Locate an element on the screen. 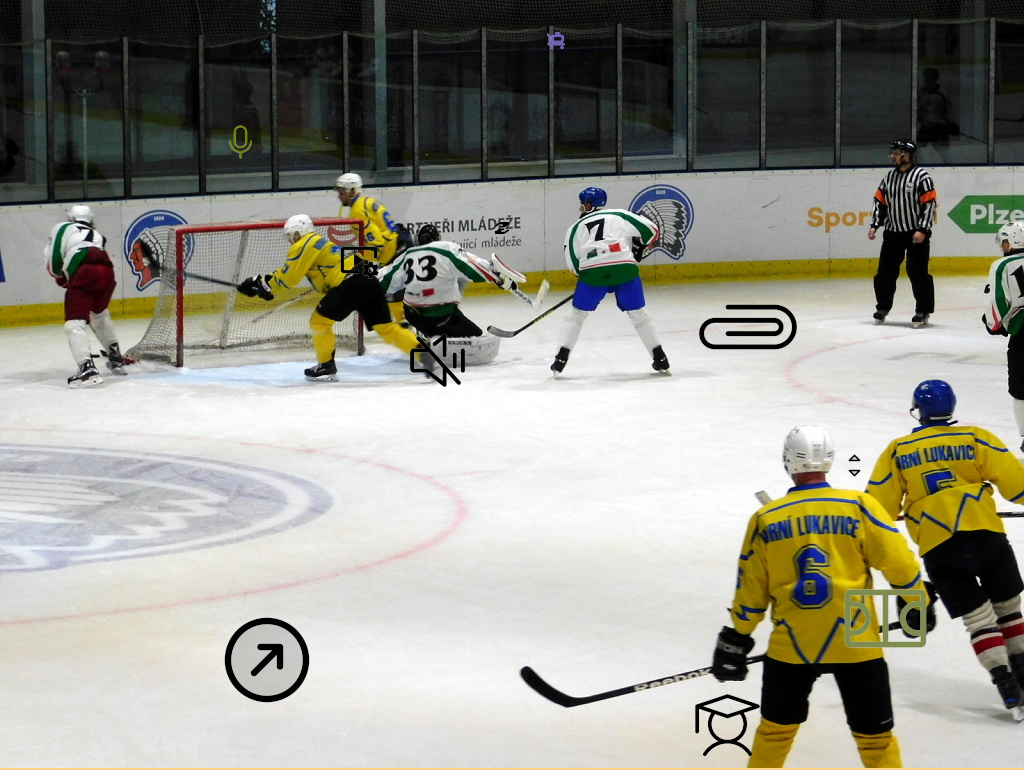 This screenshot has height=770, width=1024. view basketball court locations is located at coordinates (885, 618).